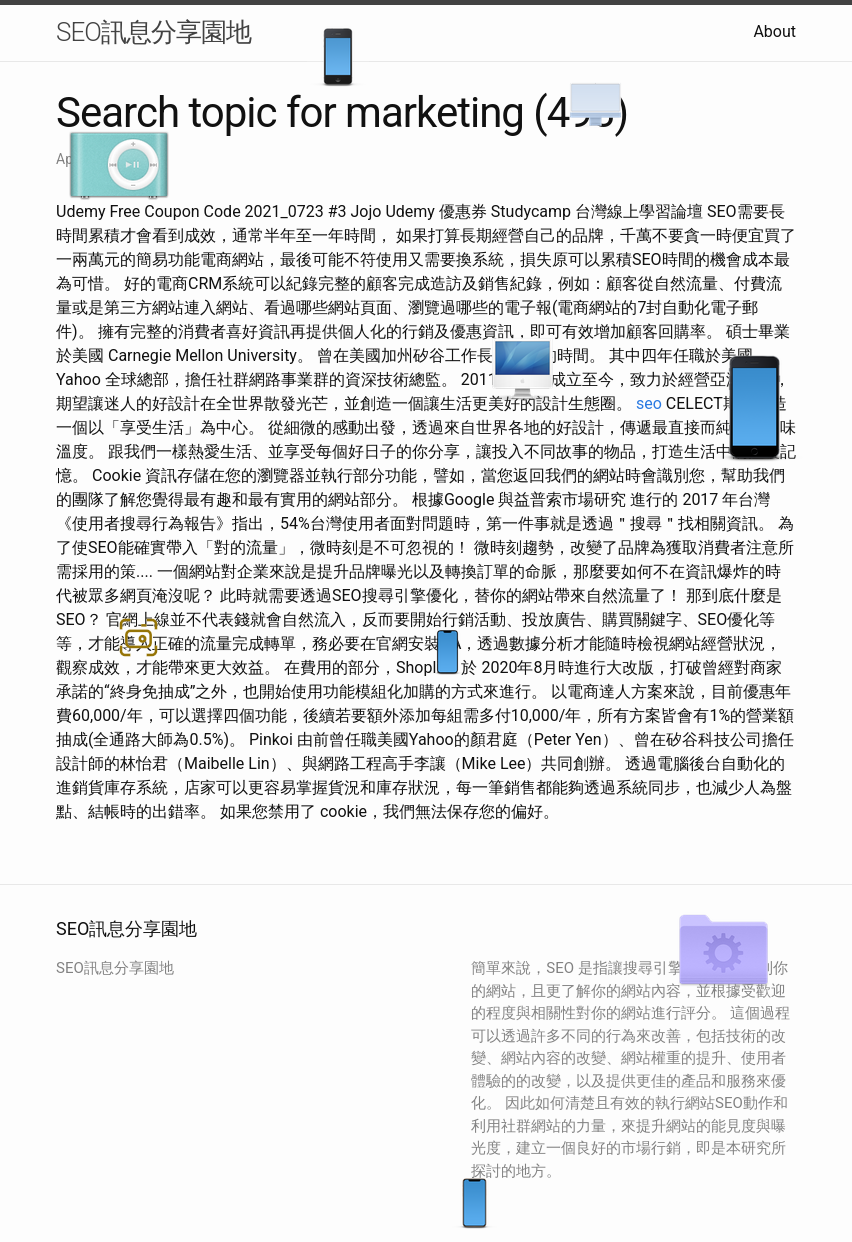 The image size is (852, 1242). I want to click on indicates a blue iMac device in your system, so click(595, 103).